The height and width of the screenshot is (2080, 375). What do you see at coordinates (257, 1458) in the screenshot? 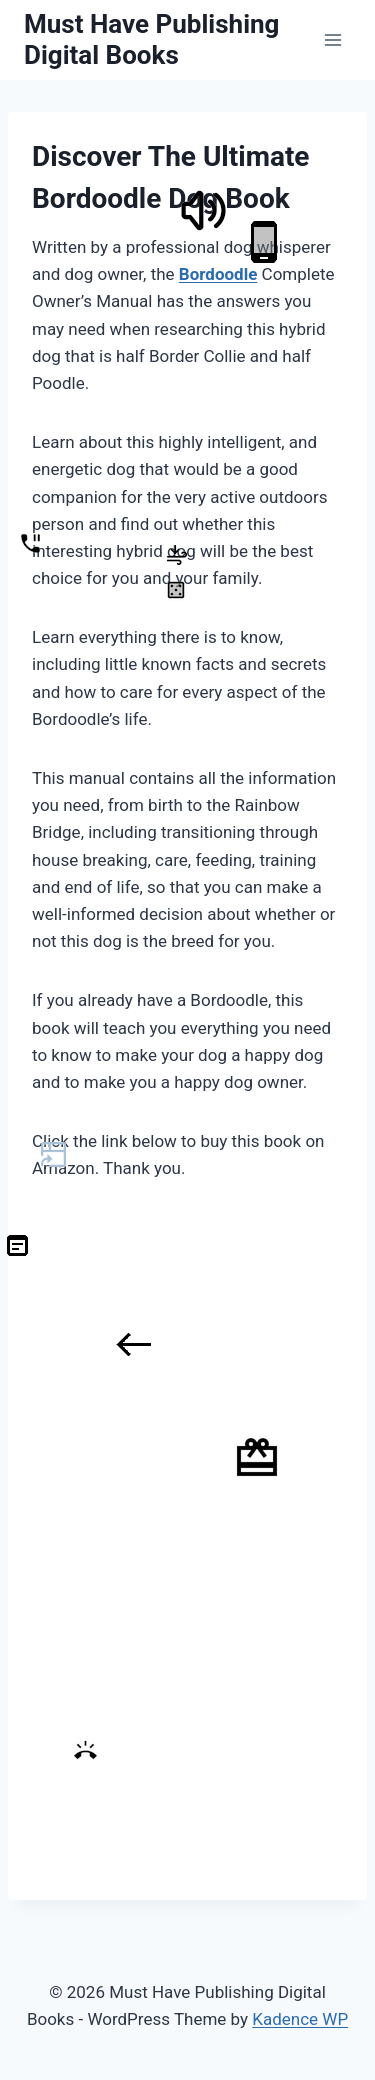
I see `view or redeem a gift card` at bounding box center [257, 1458].